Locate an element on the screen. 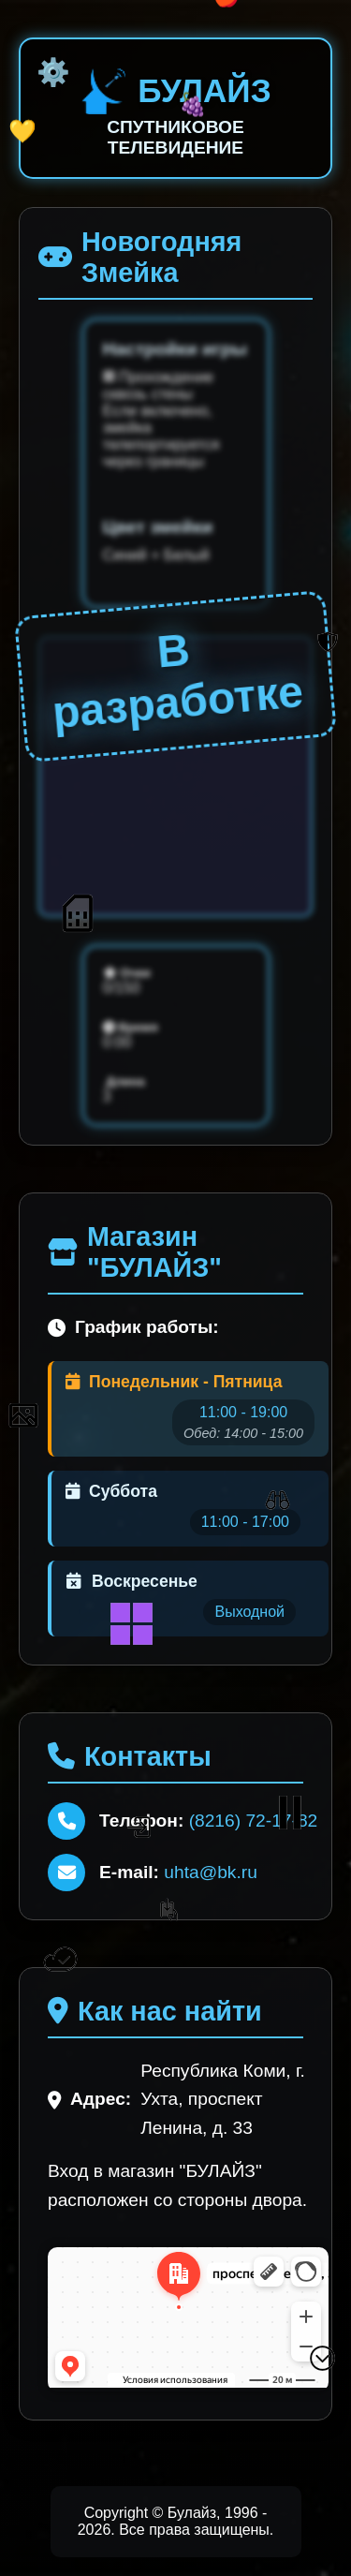 The width and height of the screenshot is (351, 2576). withdraw cash or funds is located at coordinates (168, 1909).